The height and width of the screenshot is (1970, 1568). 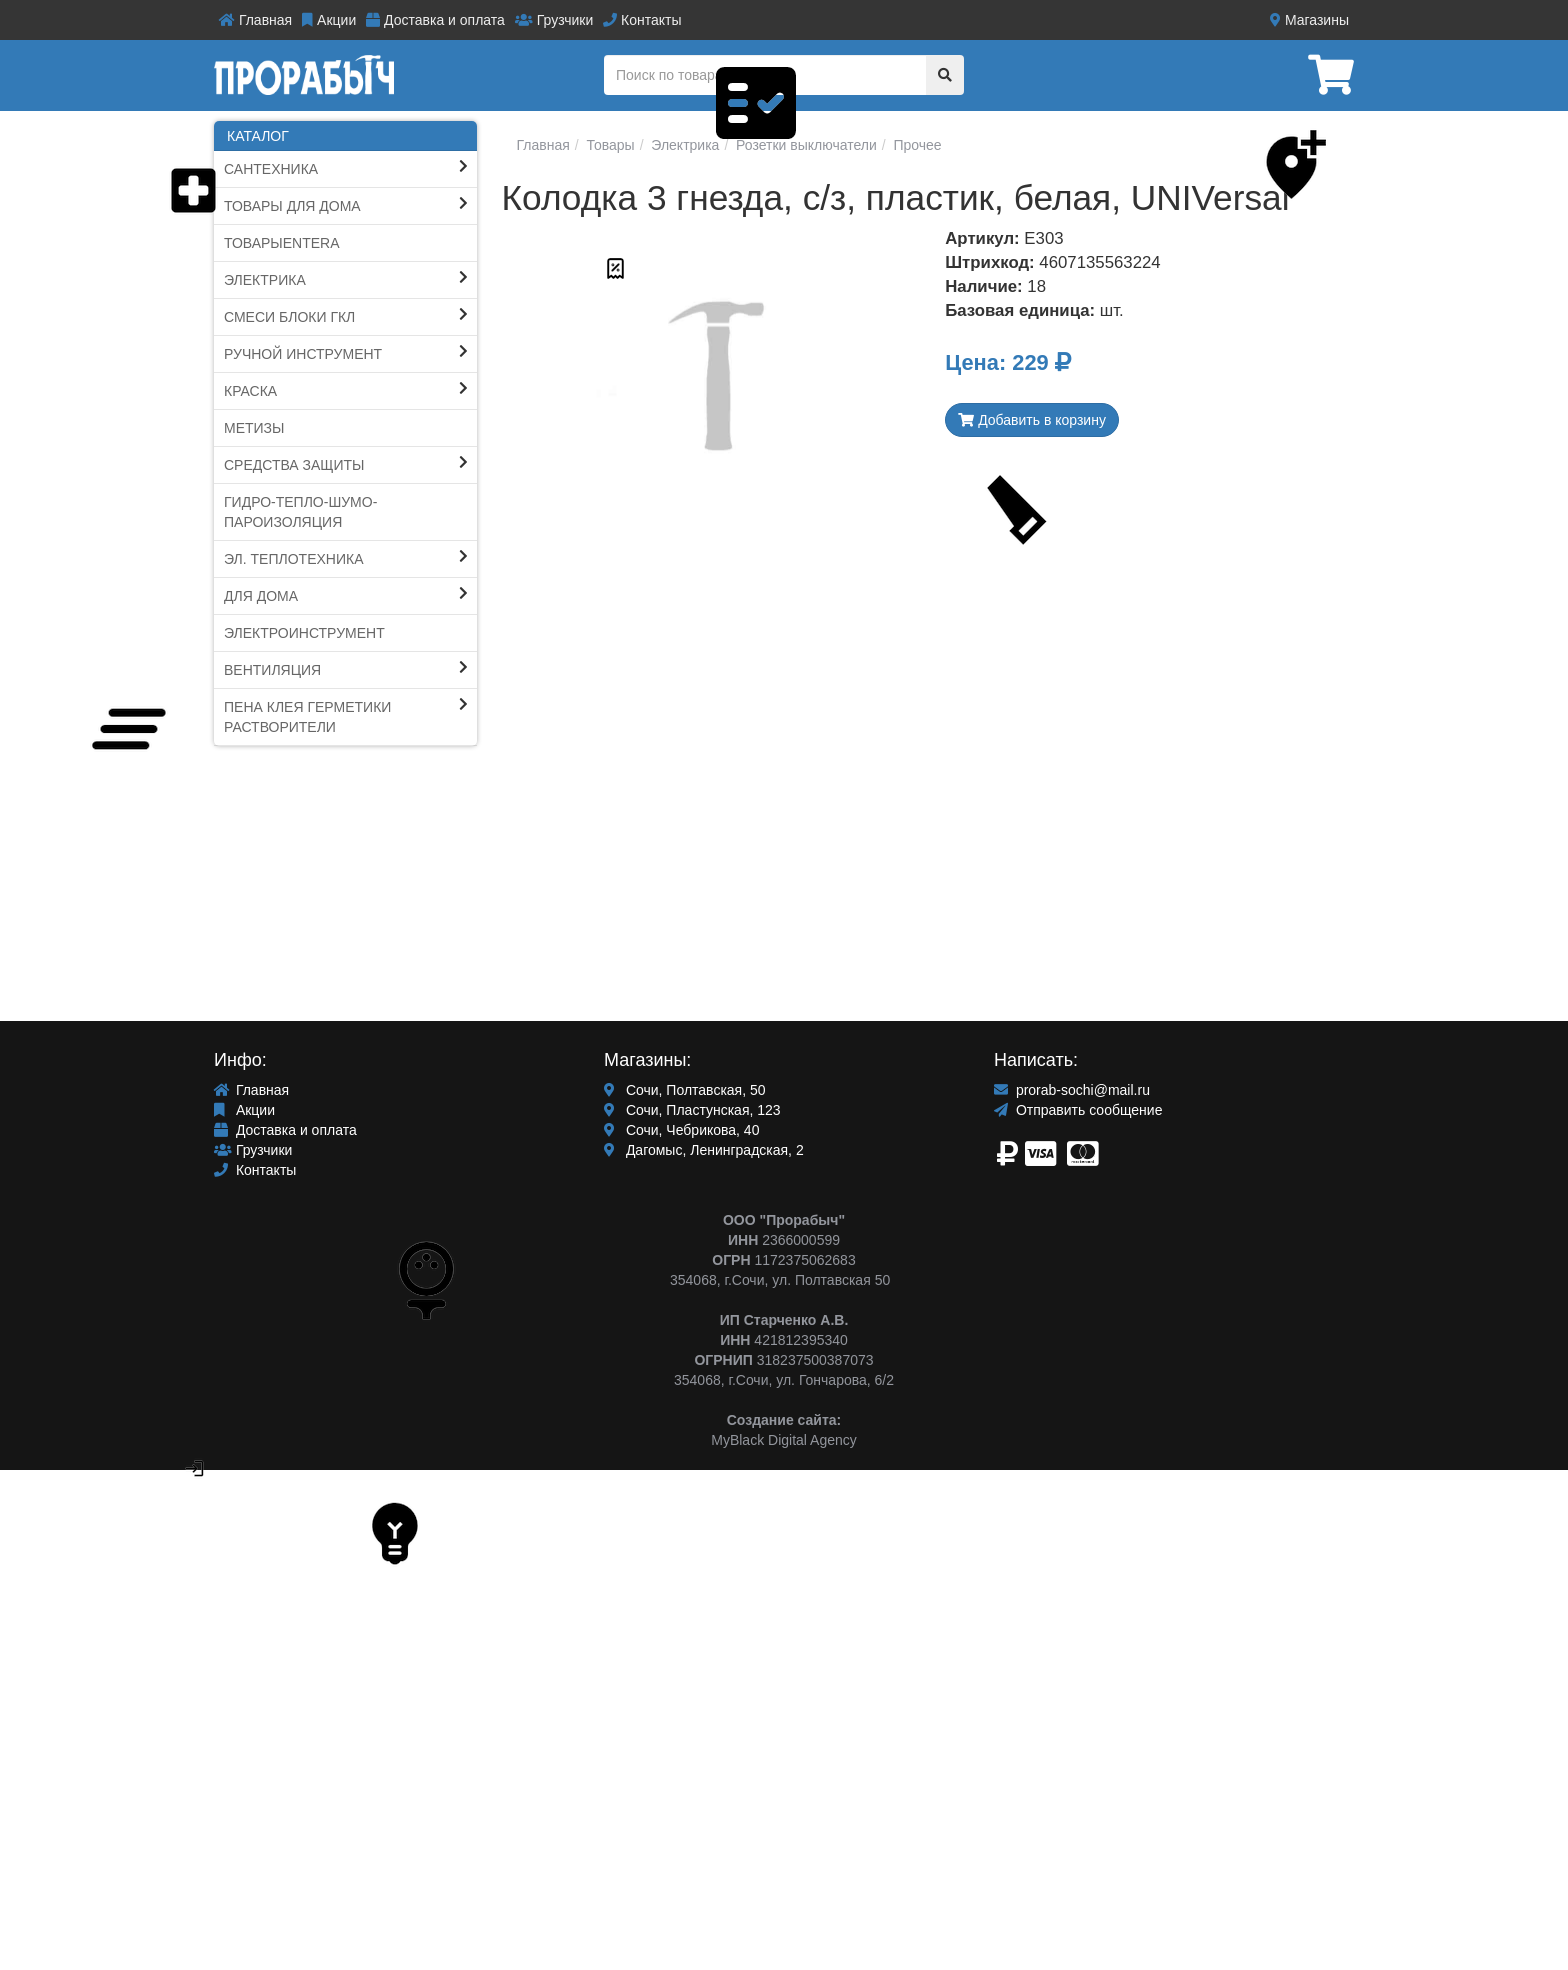 I want to click on find carpentry or woodworking services, so click(x=1016, y=509).